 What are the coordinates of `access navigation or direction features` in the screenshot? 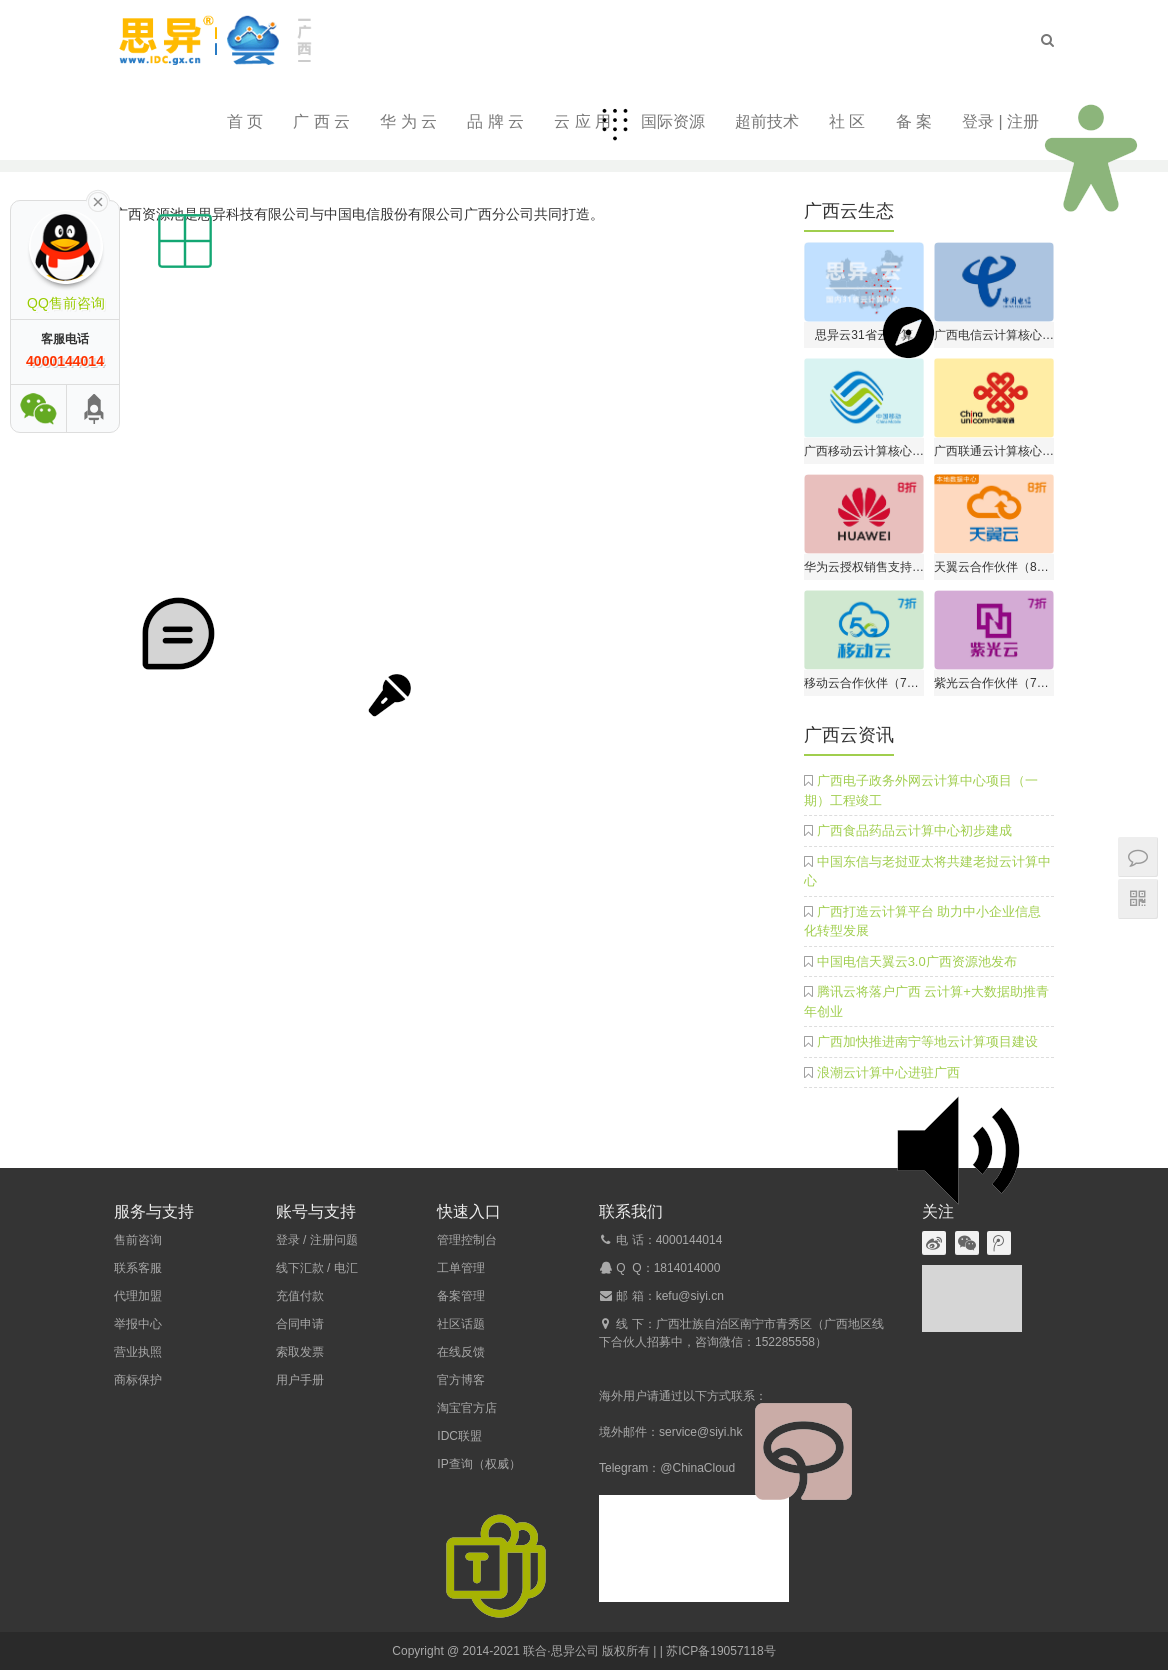 It's located at (908, 332).